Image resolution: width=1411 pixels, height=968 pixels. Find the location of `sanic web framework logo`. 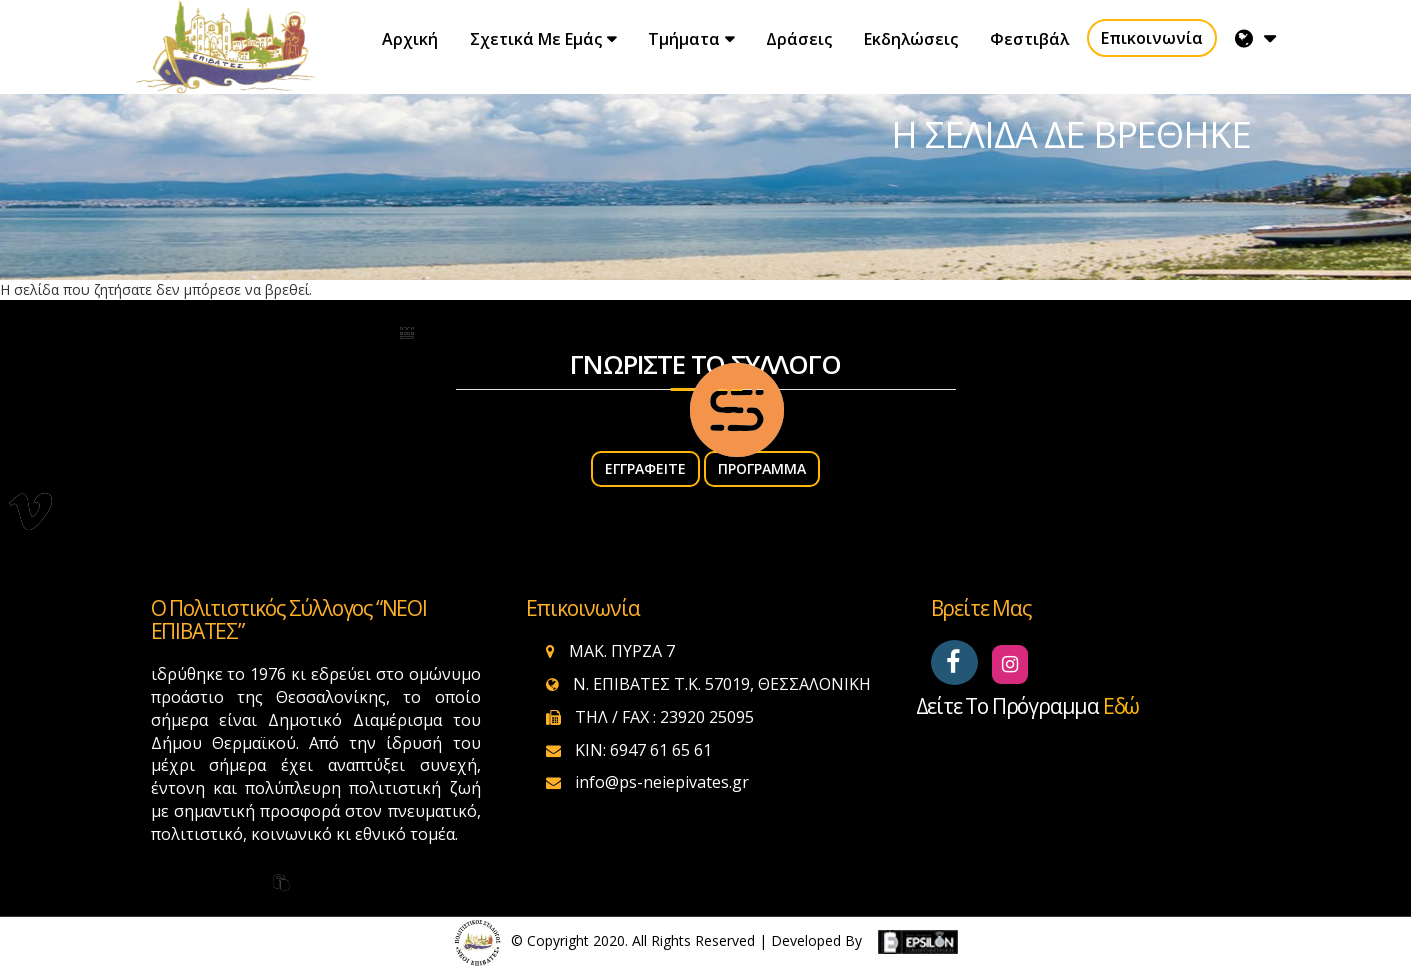

sanic web framework logo is located at coordinates (737, 410).